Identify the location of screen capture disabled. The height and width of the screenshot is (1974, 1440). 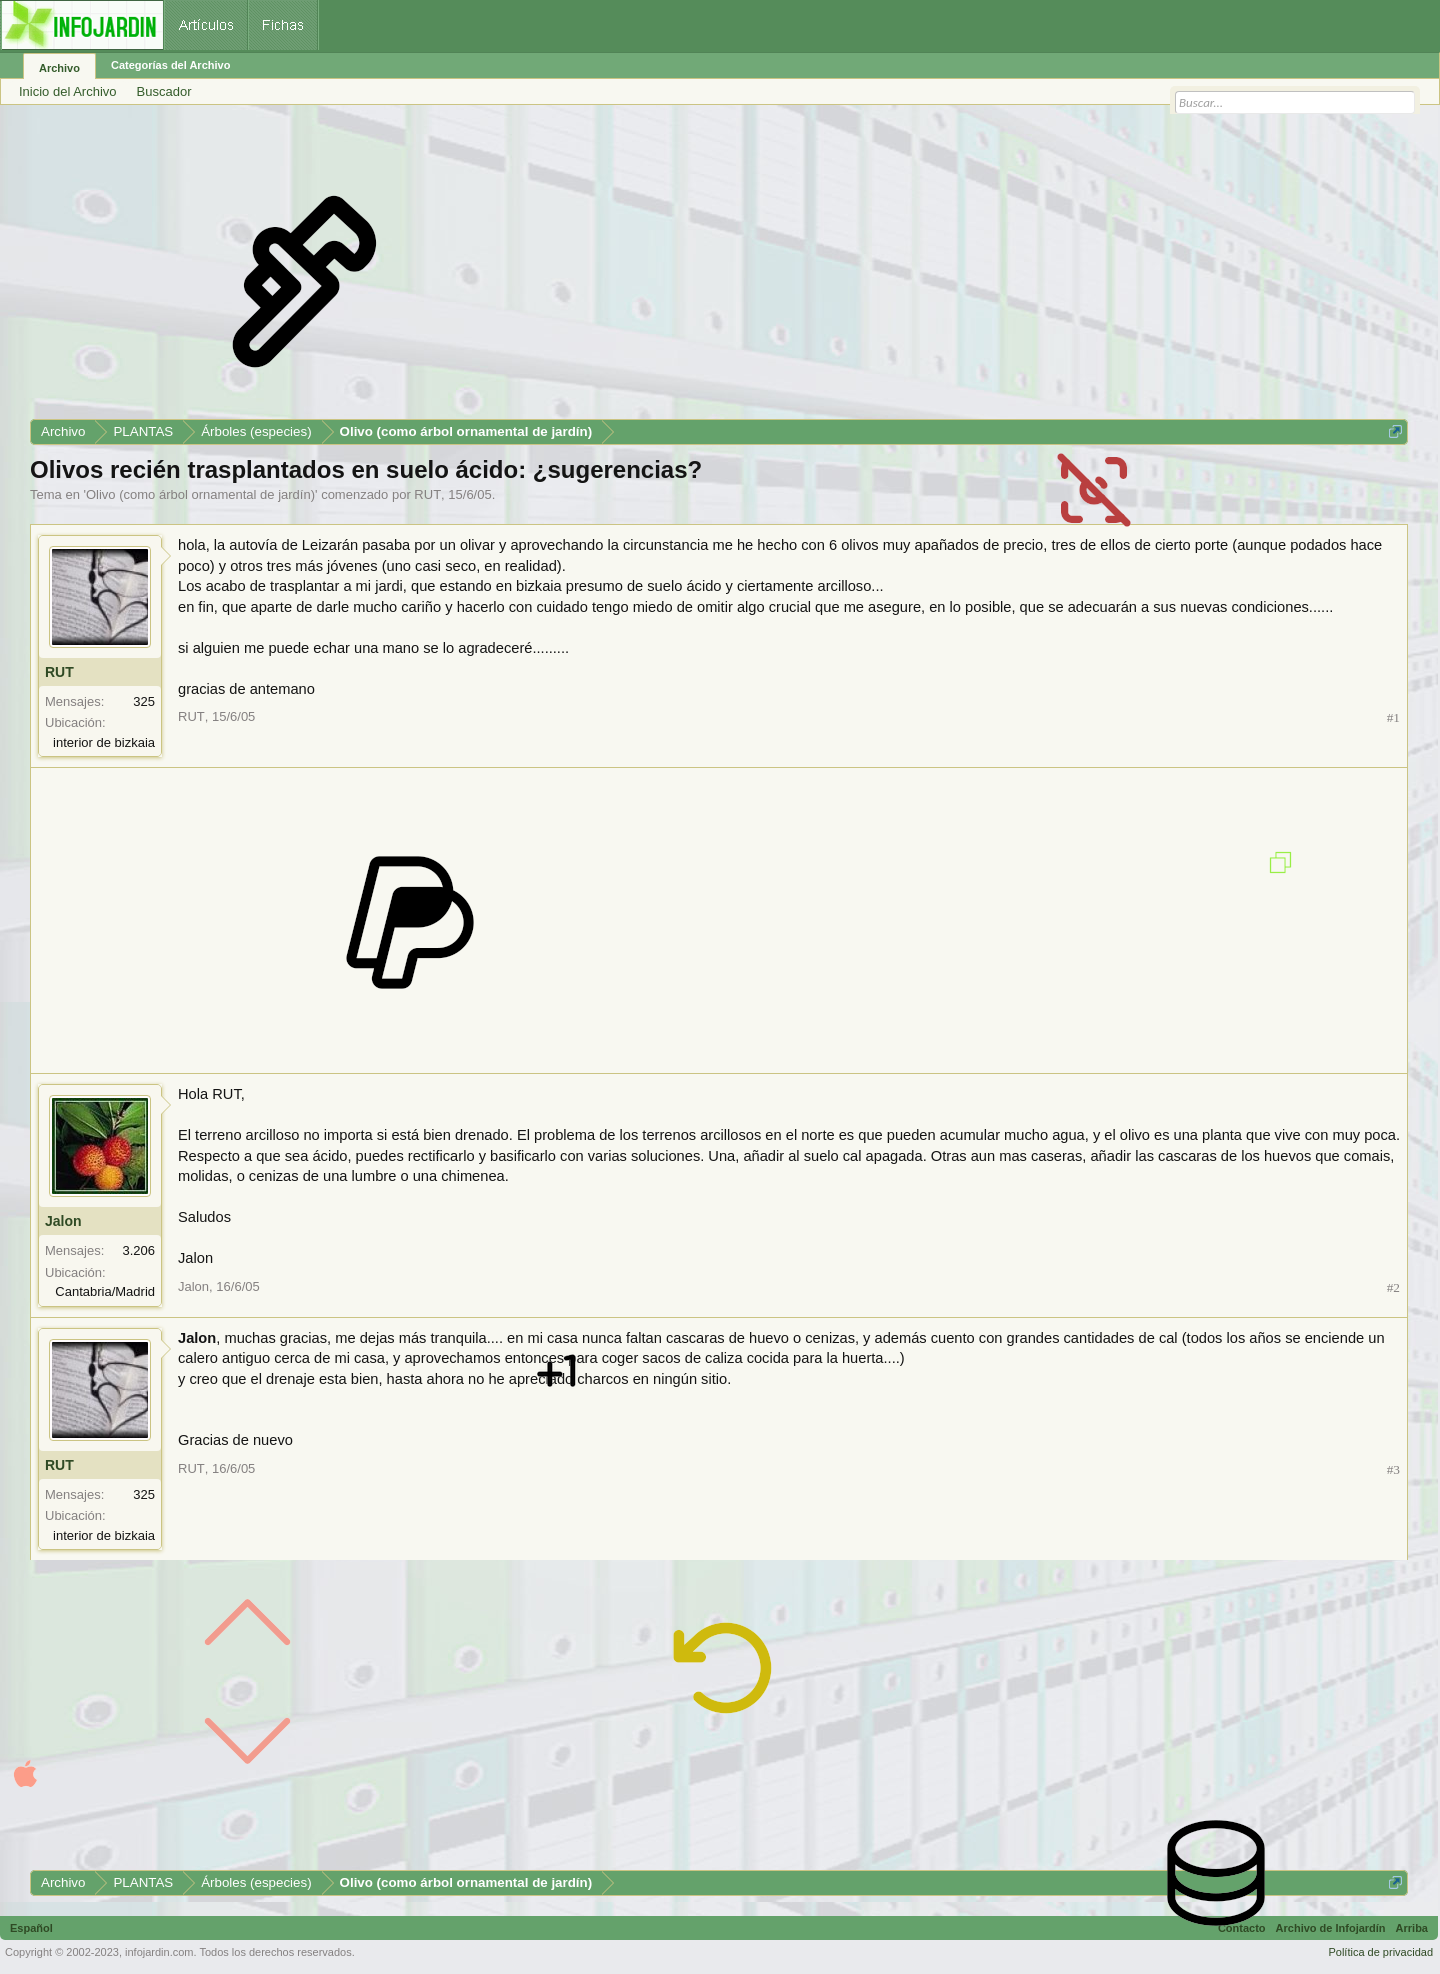
(1094, 490).